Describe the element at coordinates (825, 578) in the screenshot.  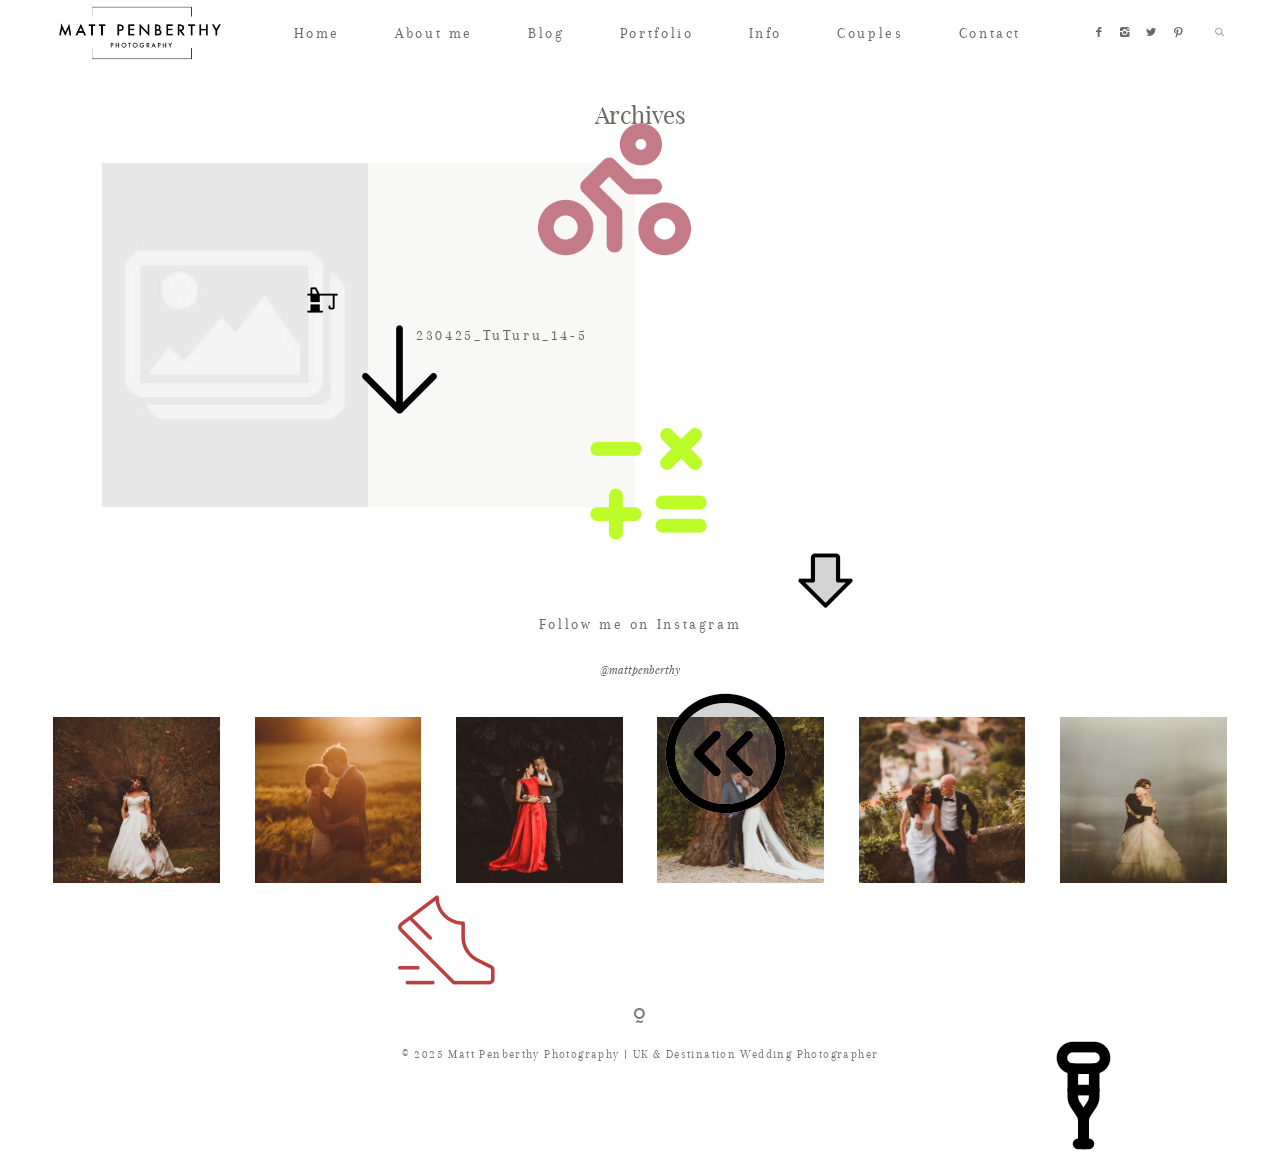
I see `download file or content` at that location.